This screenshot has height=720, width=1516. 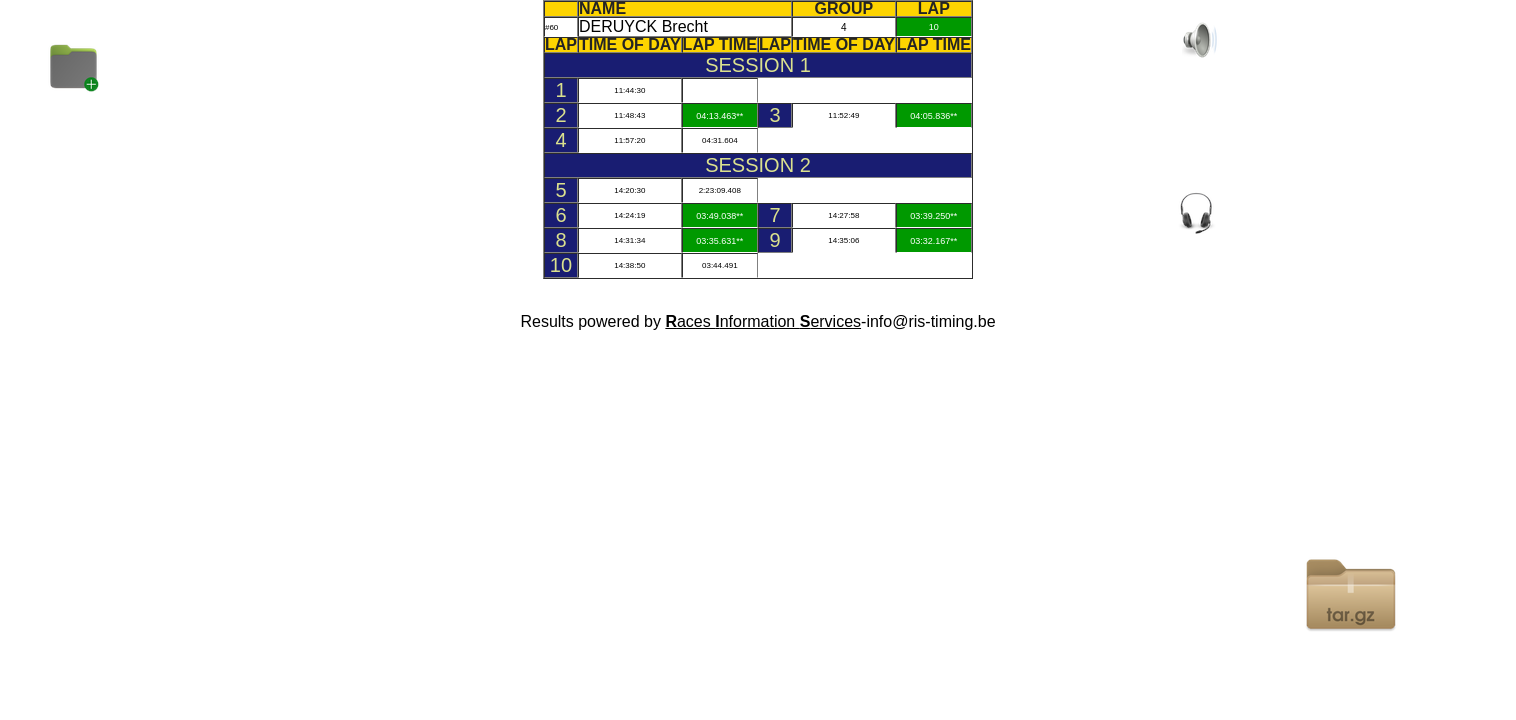 What do you see at coordinates (1201, 40) in the screenshot?
I see `indicates medium volume level` at bounding box center [1201, 40].